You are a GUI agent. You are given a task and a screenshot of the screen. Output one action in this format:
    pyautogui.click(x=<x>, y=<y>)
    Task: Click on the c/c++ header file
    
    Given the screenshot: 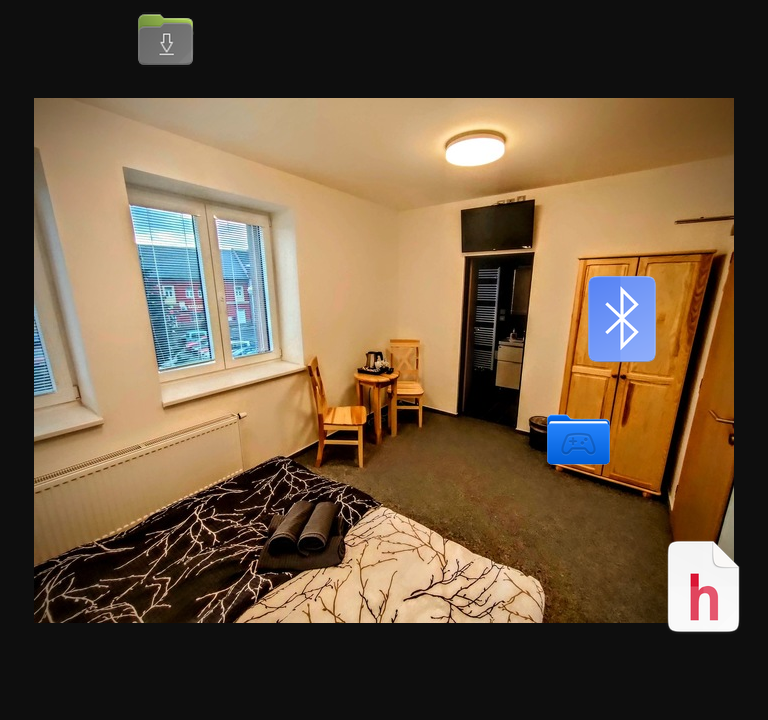 What is the action you would take?
    pyautogui.click(x=703, y=586)
    